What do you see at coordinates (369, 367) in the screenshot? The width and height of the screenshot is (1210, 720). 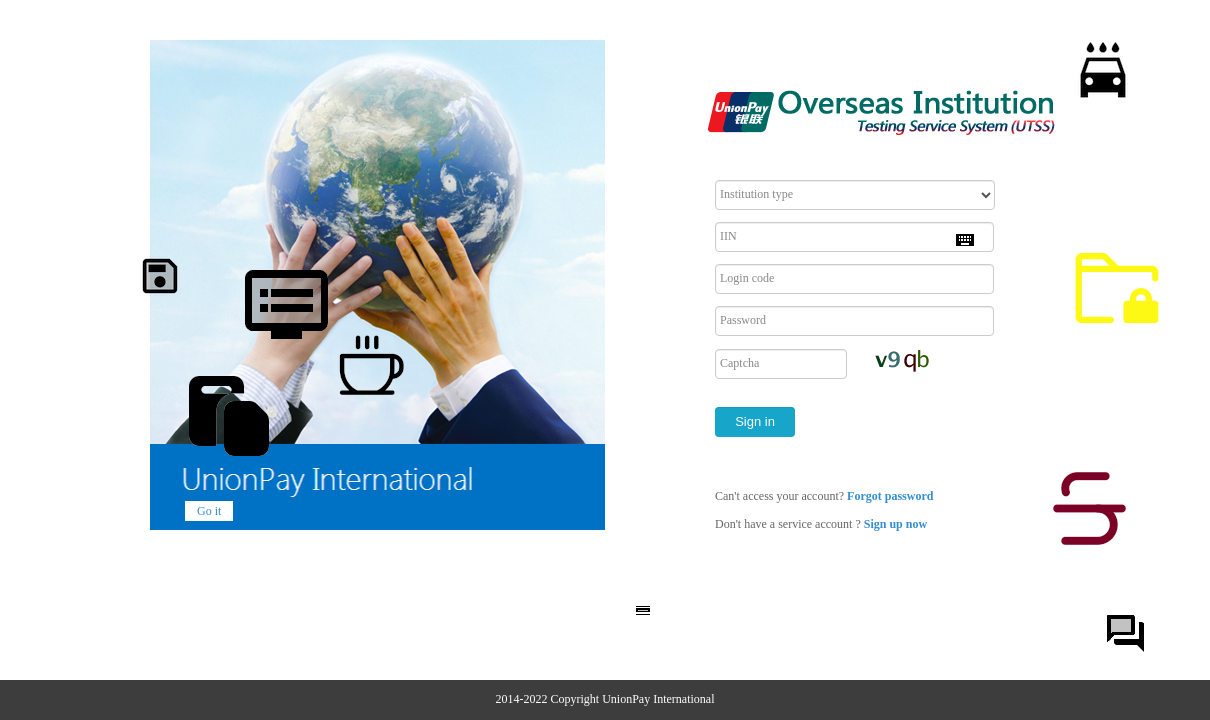 I see `find nearby coffee shops` at bounding box center [369, 367].